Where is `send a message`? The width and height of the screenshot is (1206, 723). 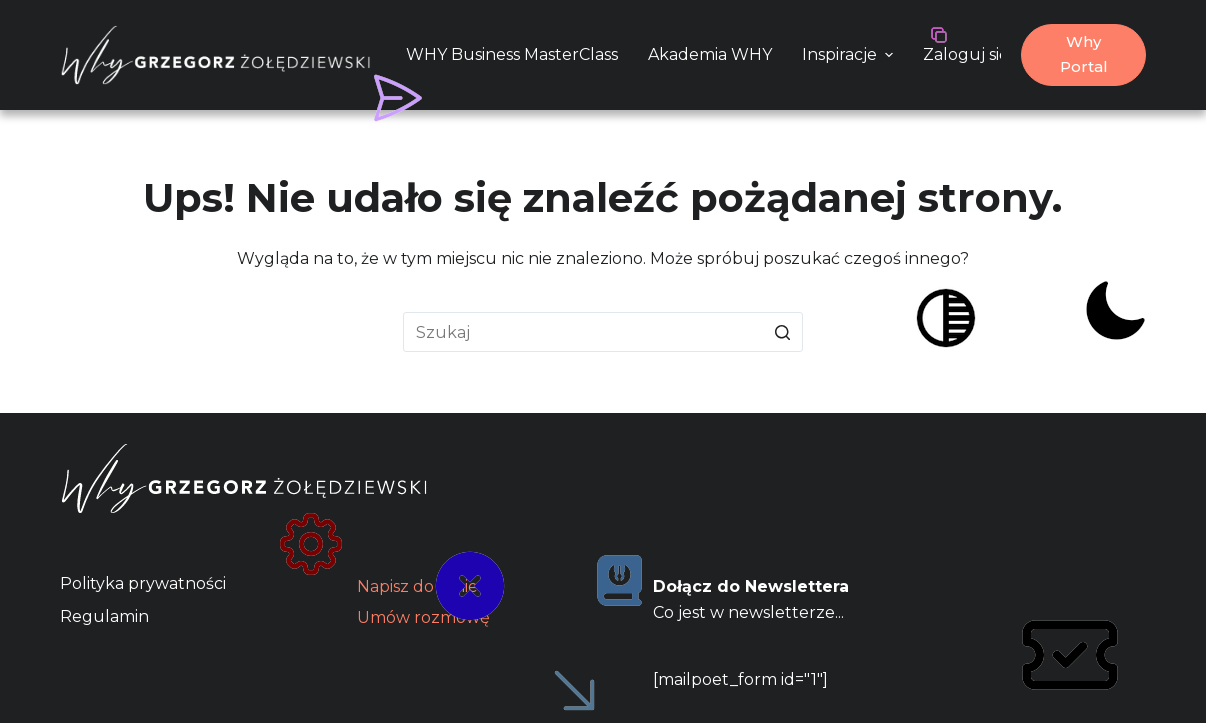
send a message is located at coordinates (397, 98).